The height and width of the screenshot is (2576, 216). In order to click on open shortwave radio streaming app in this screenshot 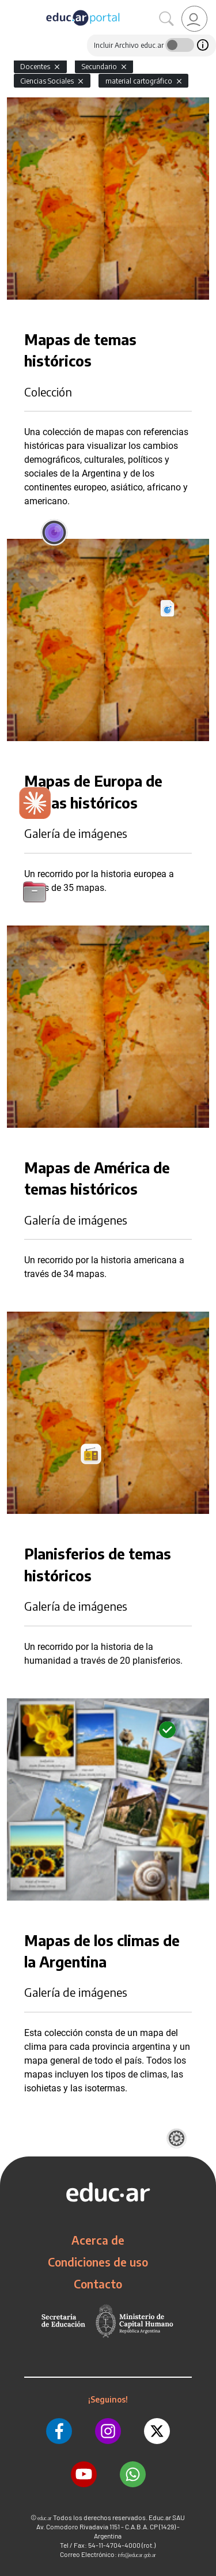, I will do `click(91, 1454)`.